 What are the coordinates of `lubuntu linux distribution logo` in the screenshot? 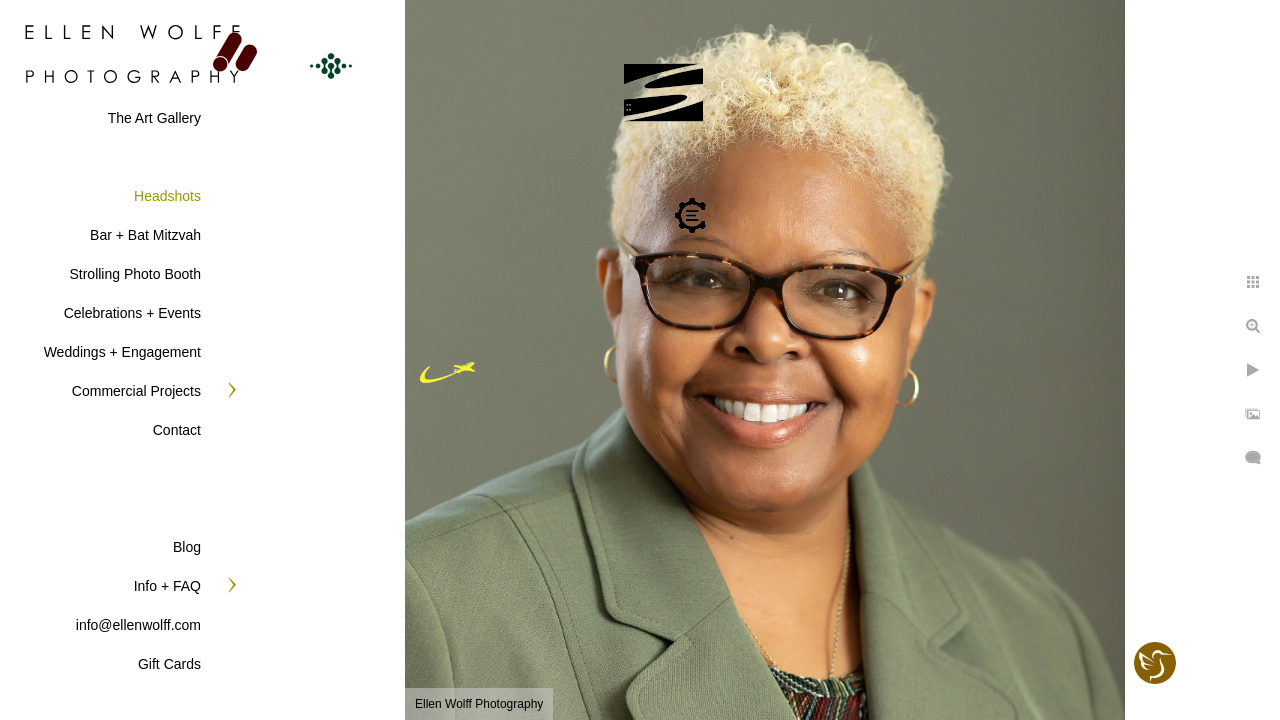 It's located at (1155, 663).